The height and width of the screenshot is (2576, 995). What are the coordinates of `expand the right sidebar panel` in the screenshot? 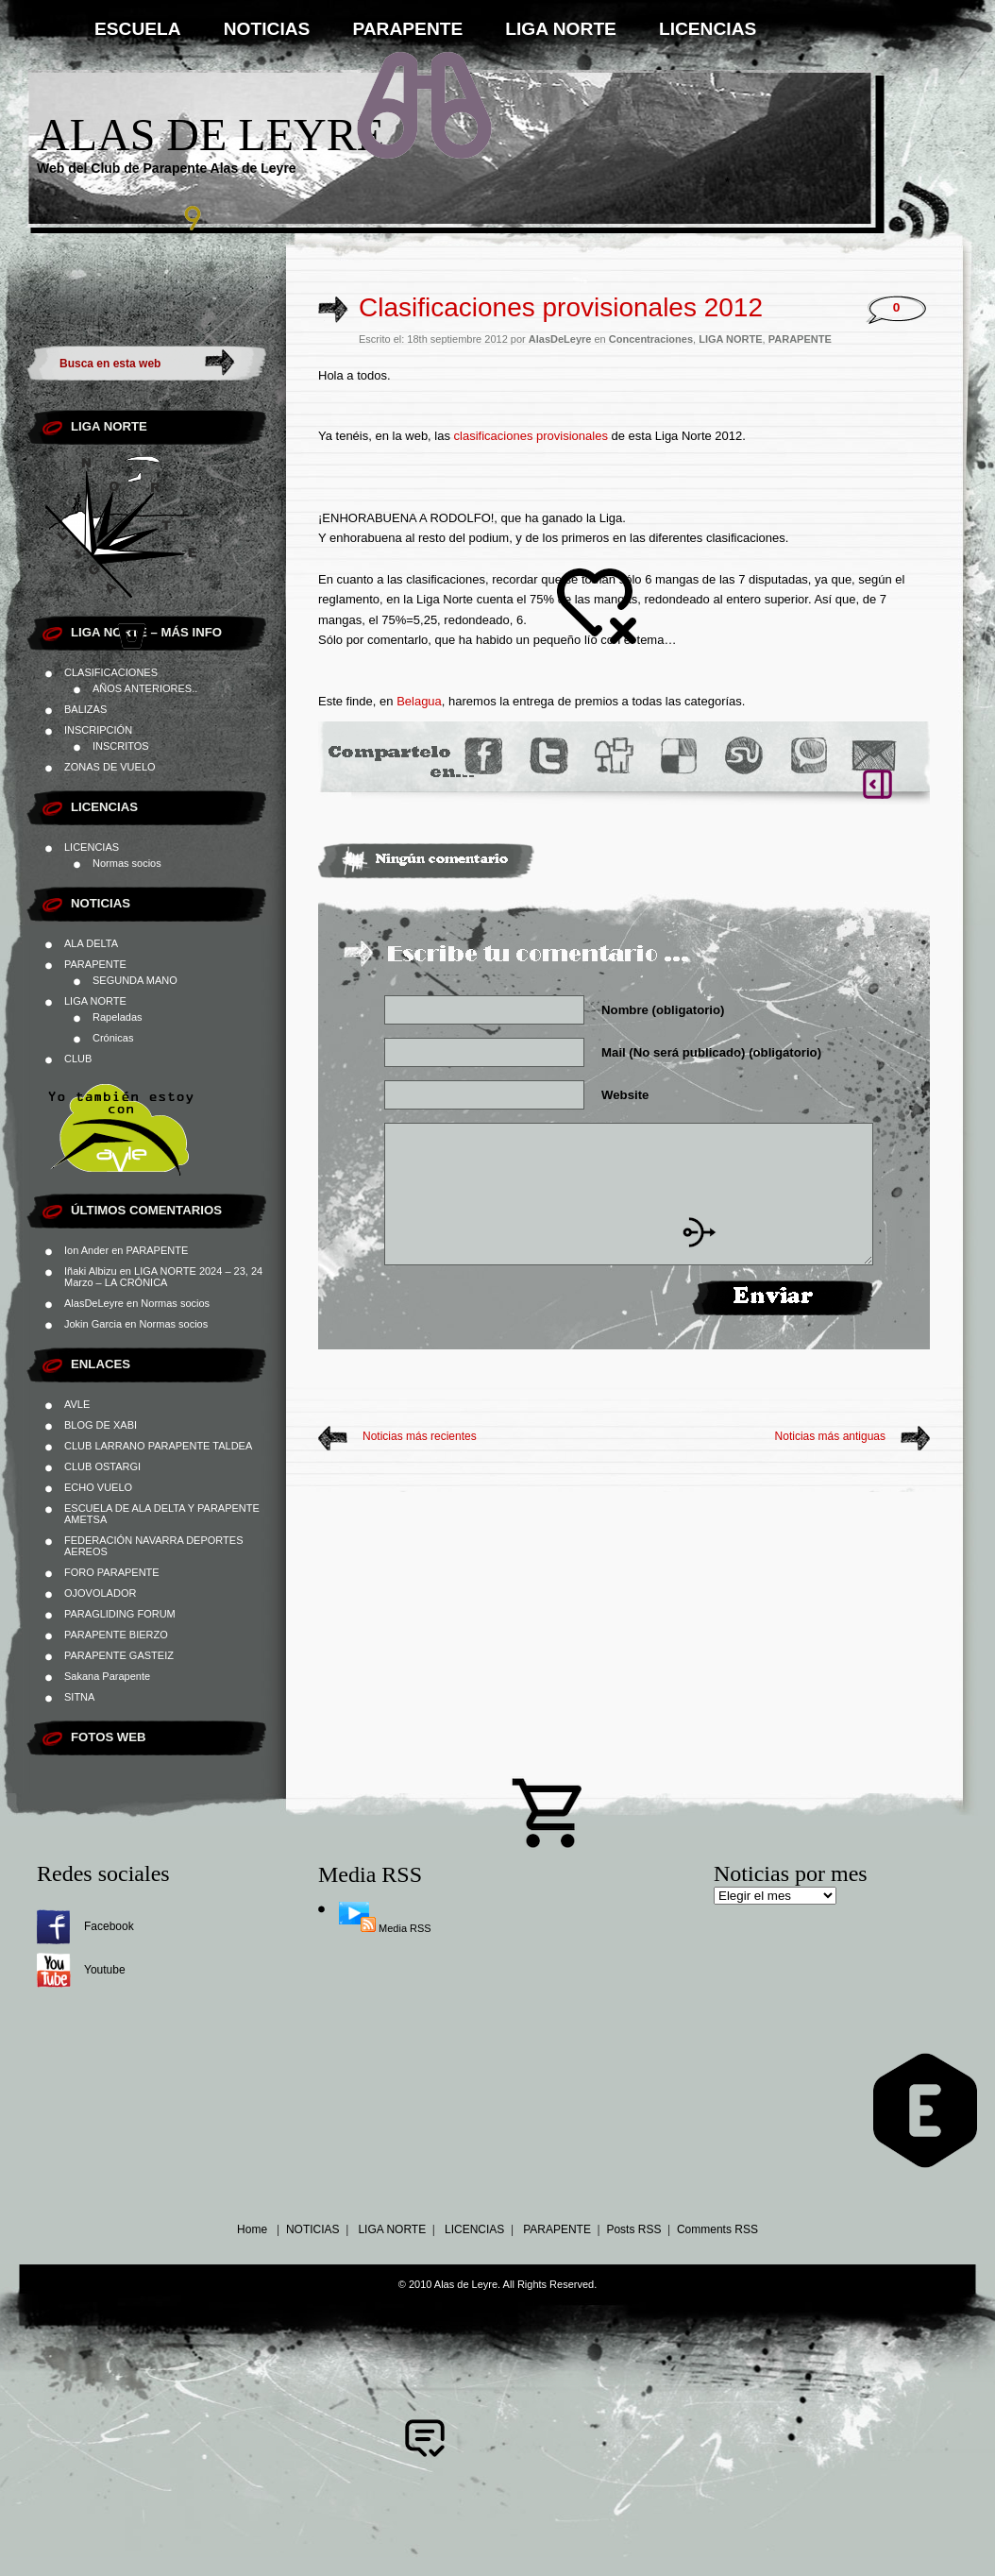 It's located at (877, 784).